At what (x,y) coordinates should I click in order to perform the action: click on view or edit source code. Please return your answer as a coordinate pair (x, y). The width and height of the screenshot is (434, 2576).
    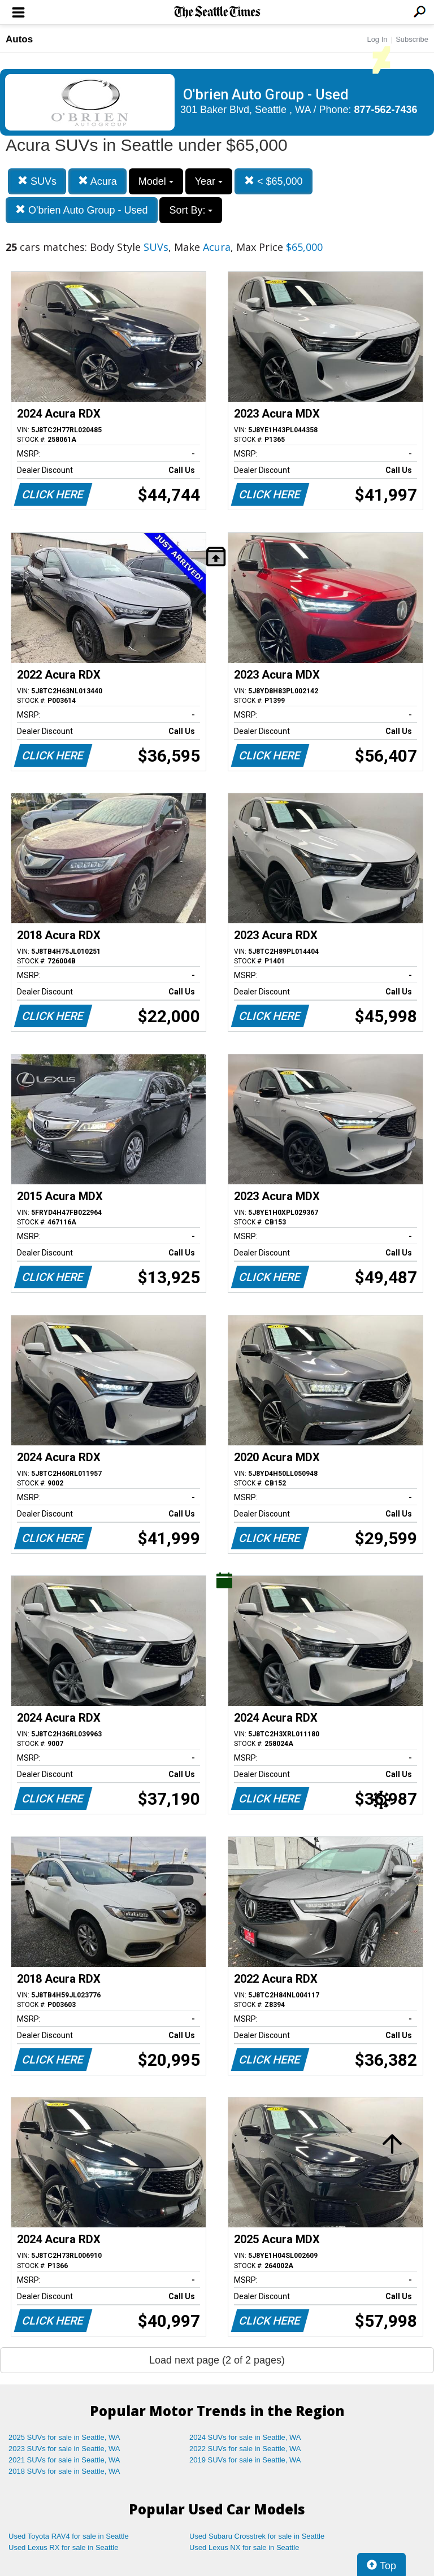
    Looking at the image, I should click on (196, 363).